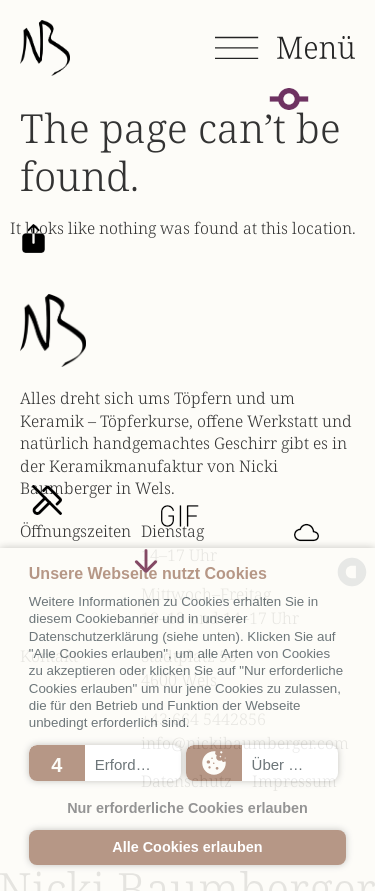  Describe the element at coordinates (289, 99) in the screenshot. I see `view commit details in version control` at that location.